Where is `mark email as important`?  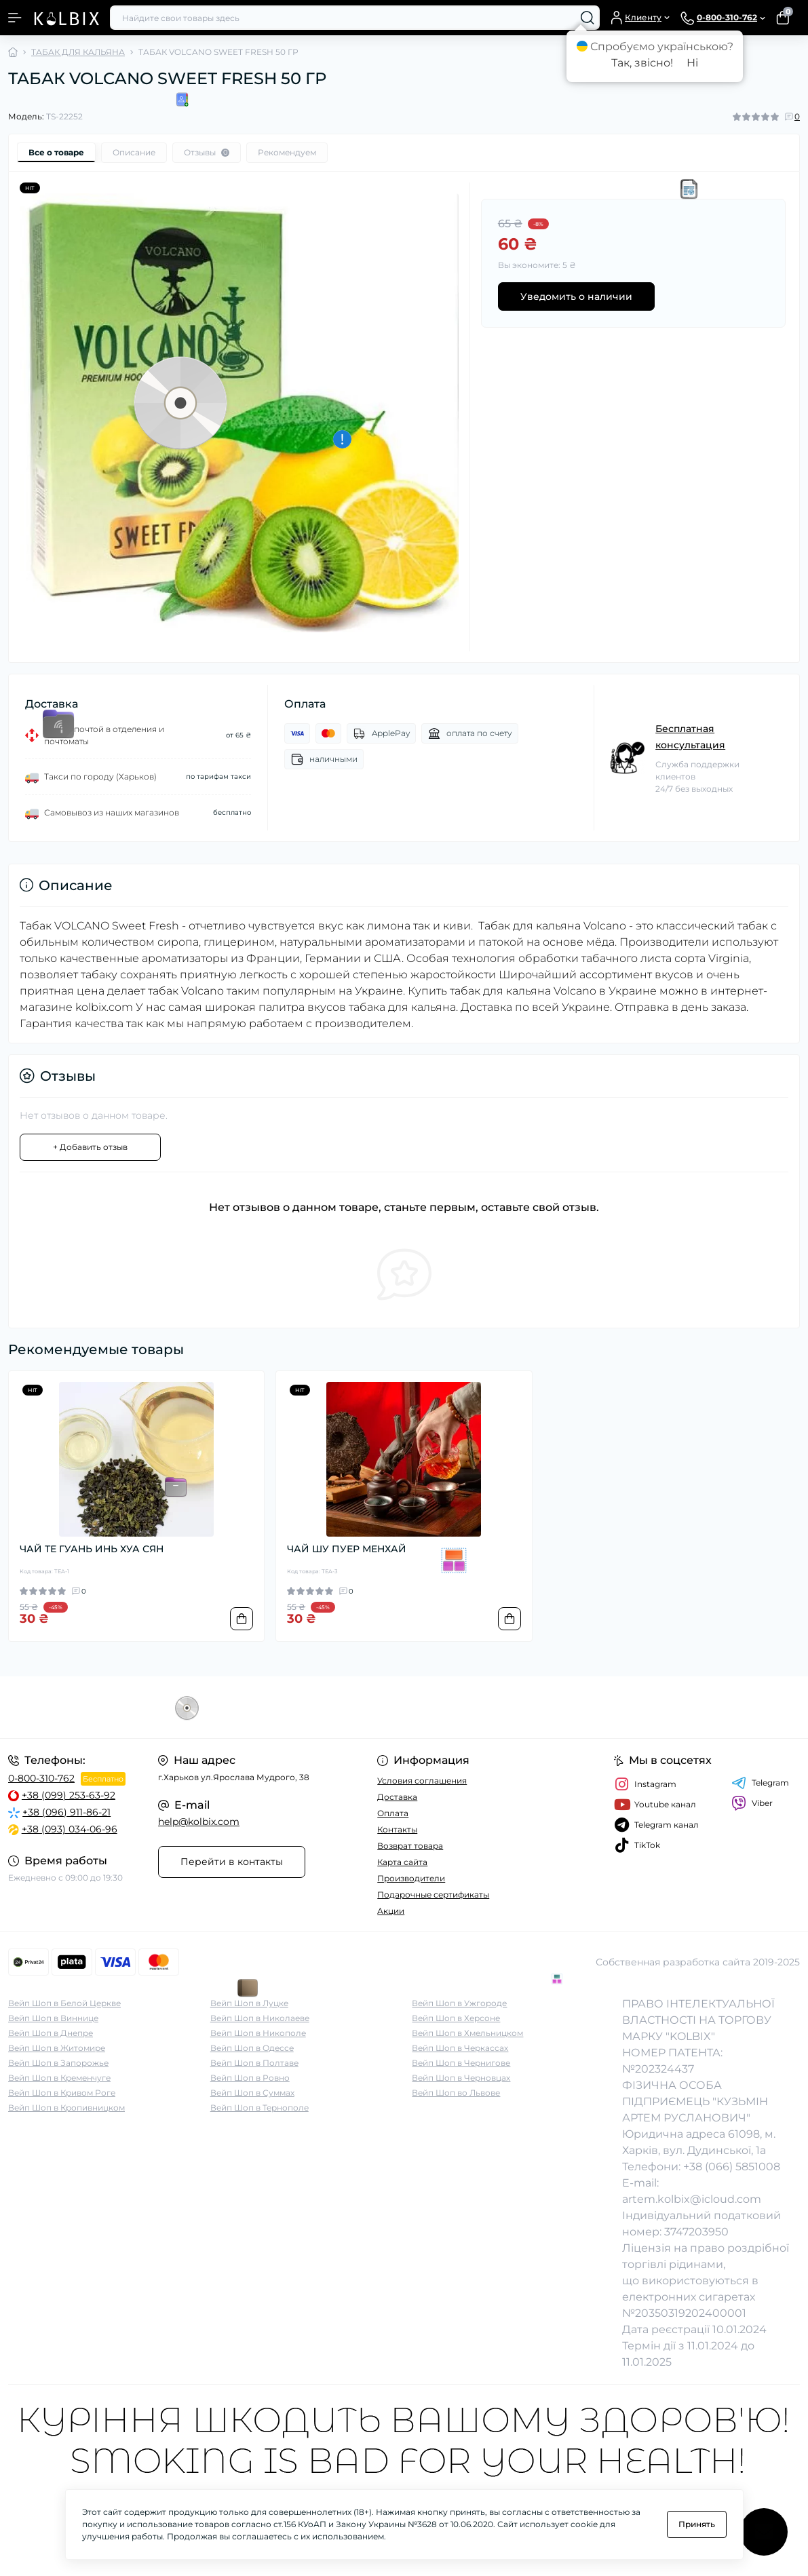
mark email as important is located at coordinates (342, 439).